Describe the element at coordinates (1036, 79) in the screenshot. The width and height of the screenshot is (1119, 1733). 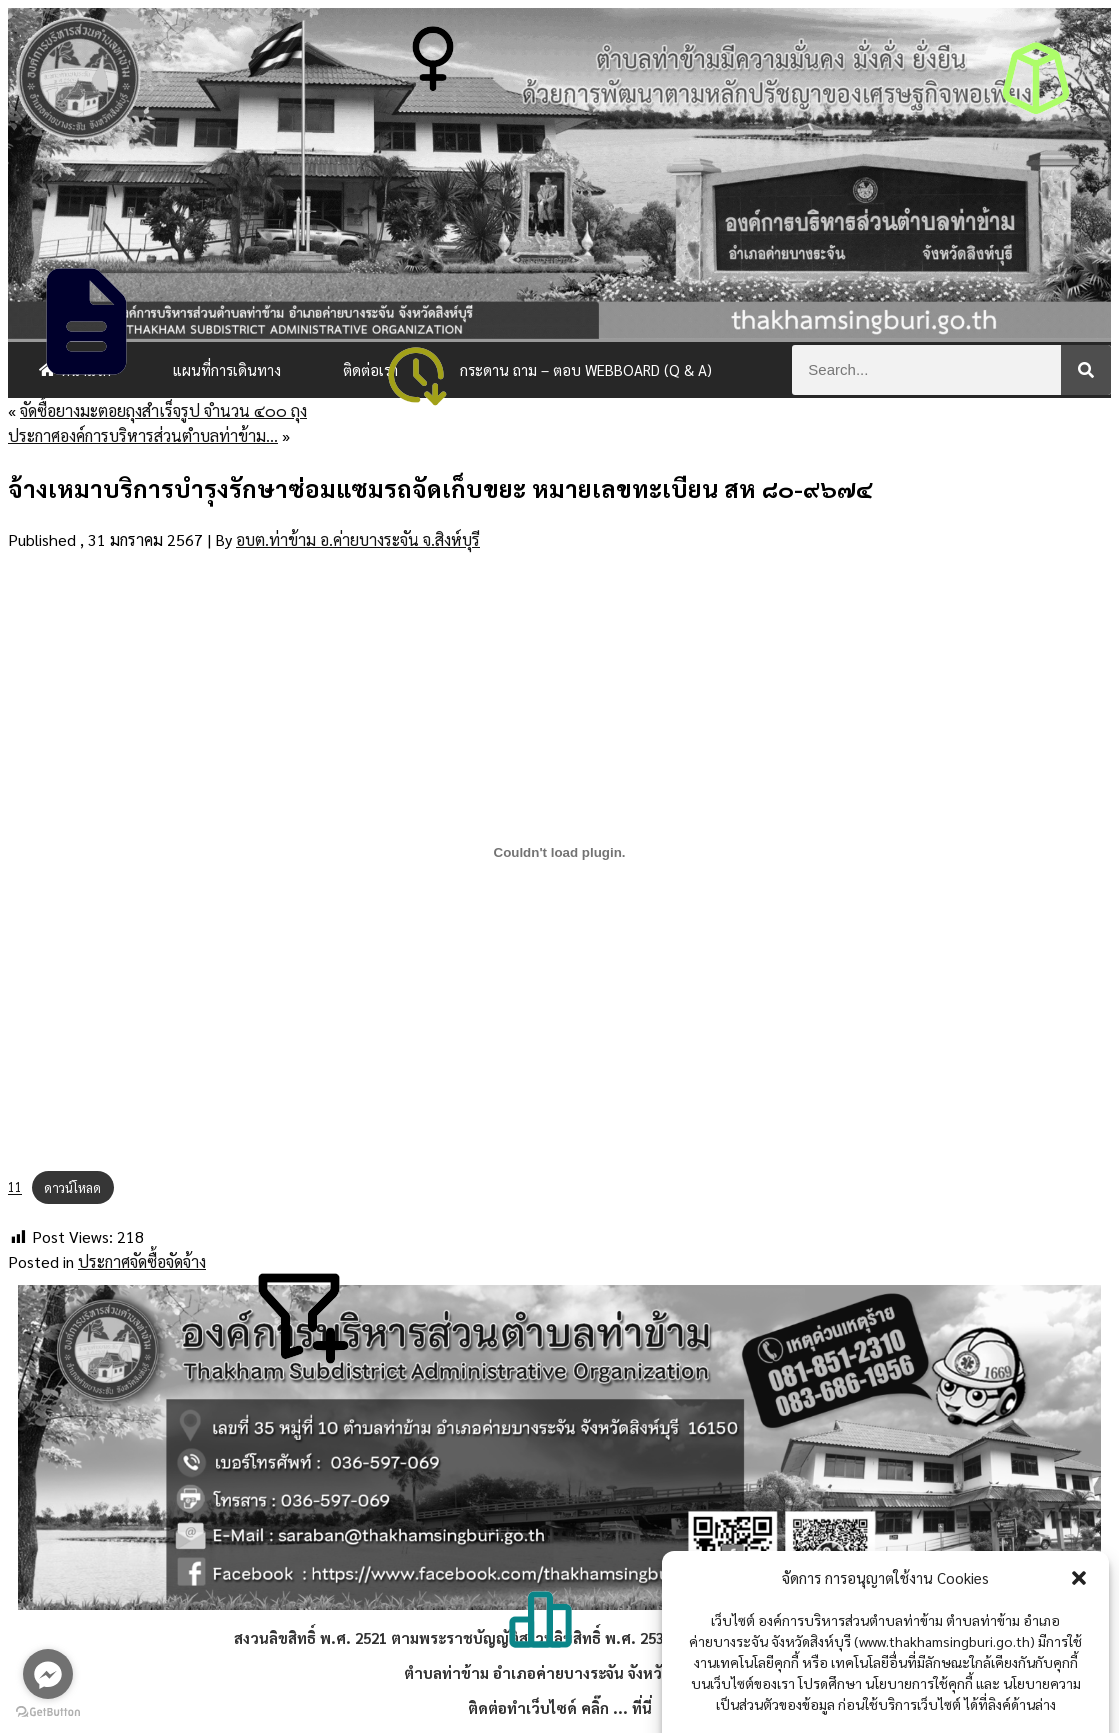
I see `view 3D object or model` at that location.